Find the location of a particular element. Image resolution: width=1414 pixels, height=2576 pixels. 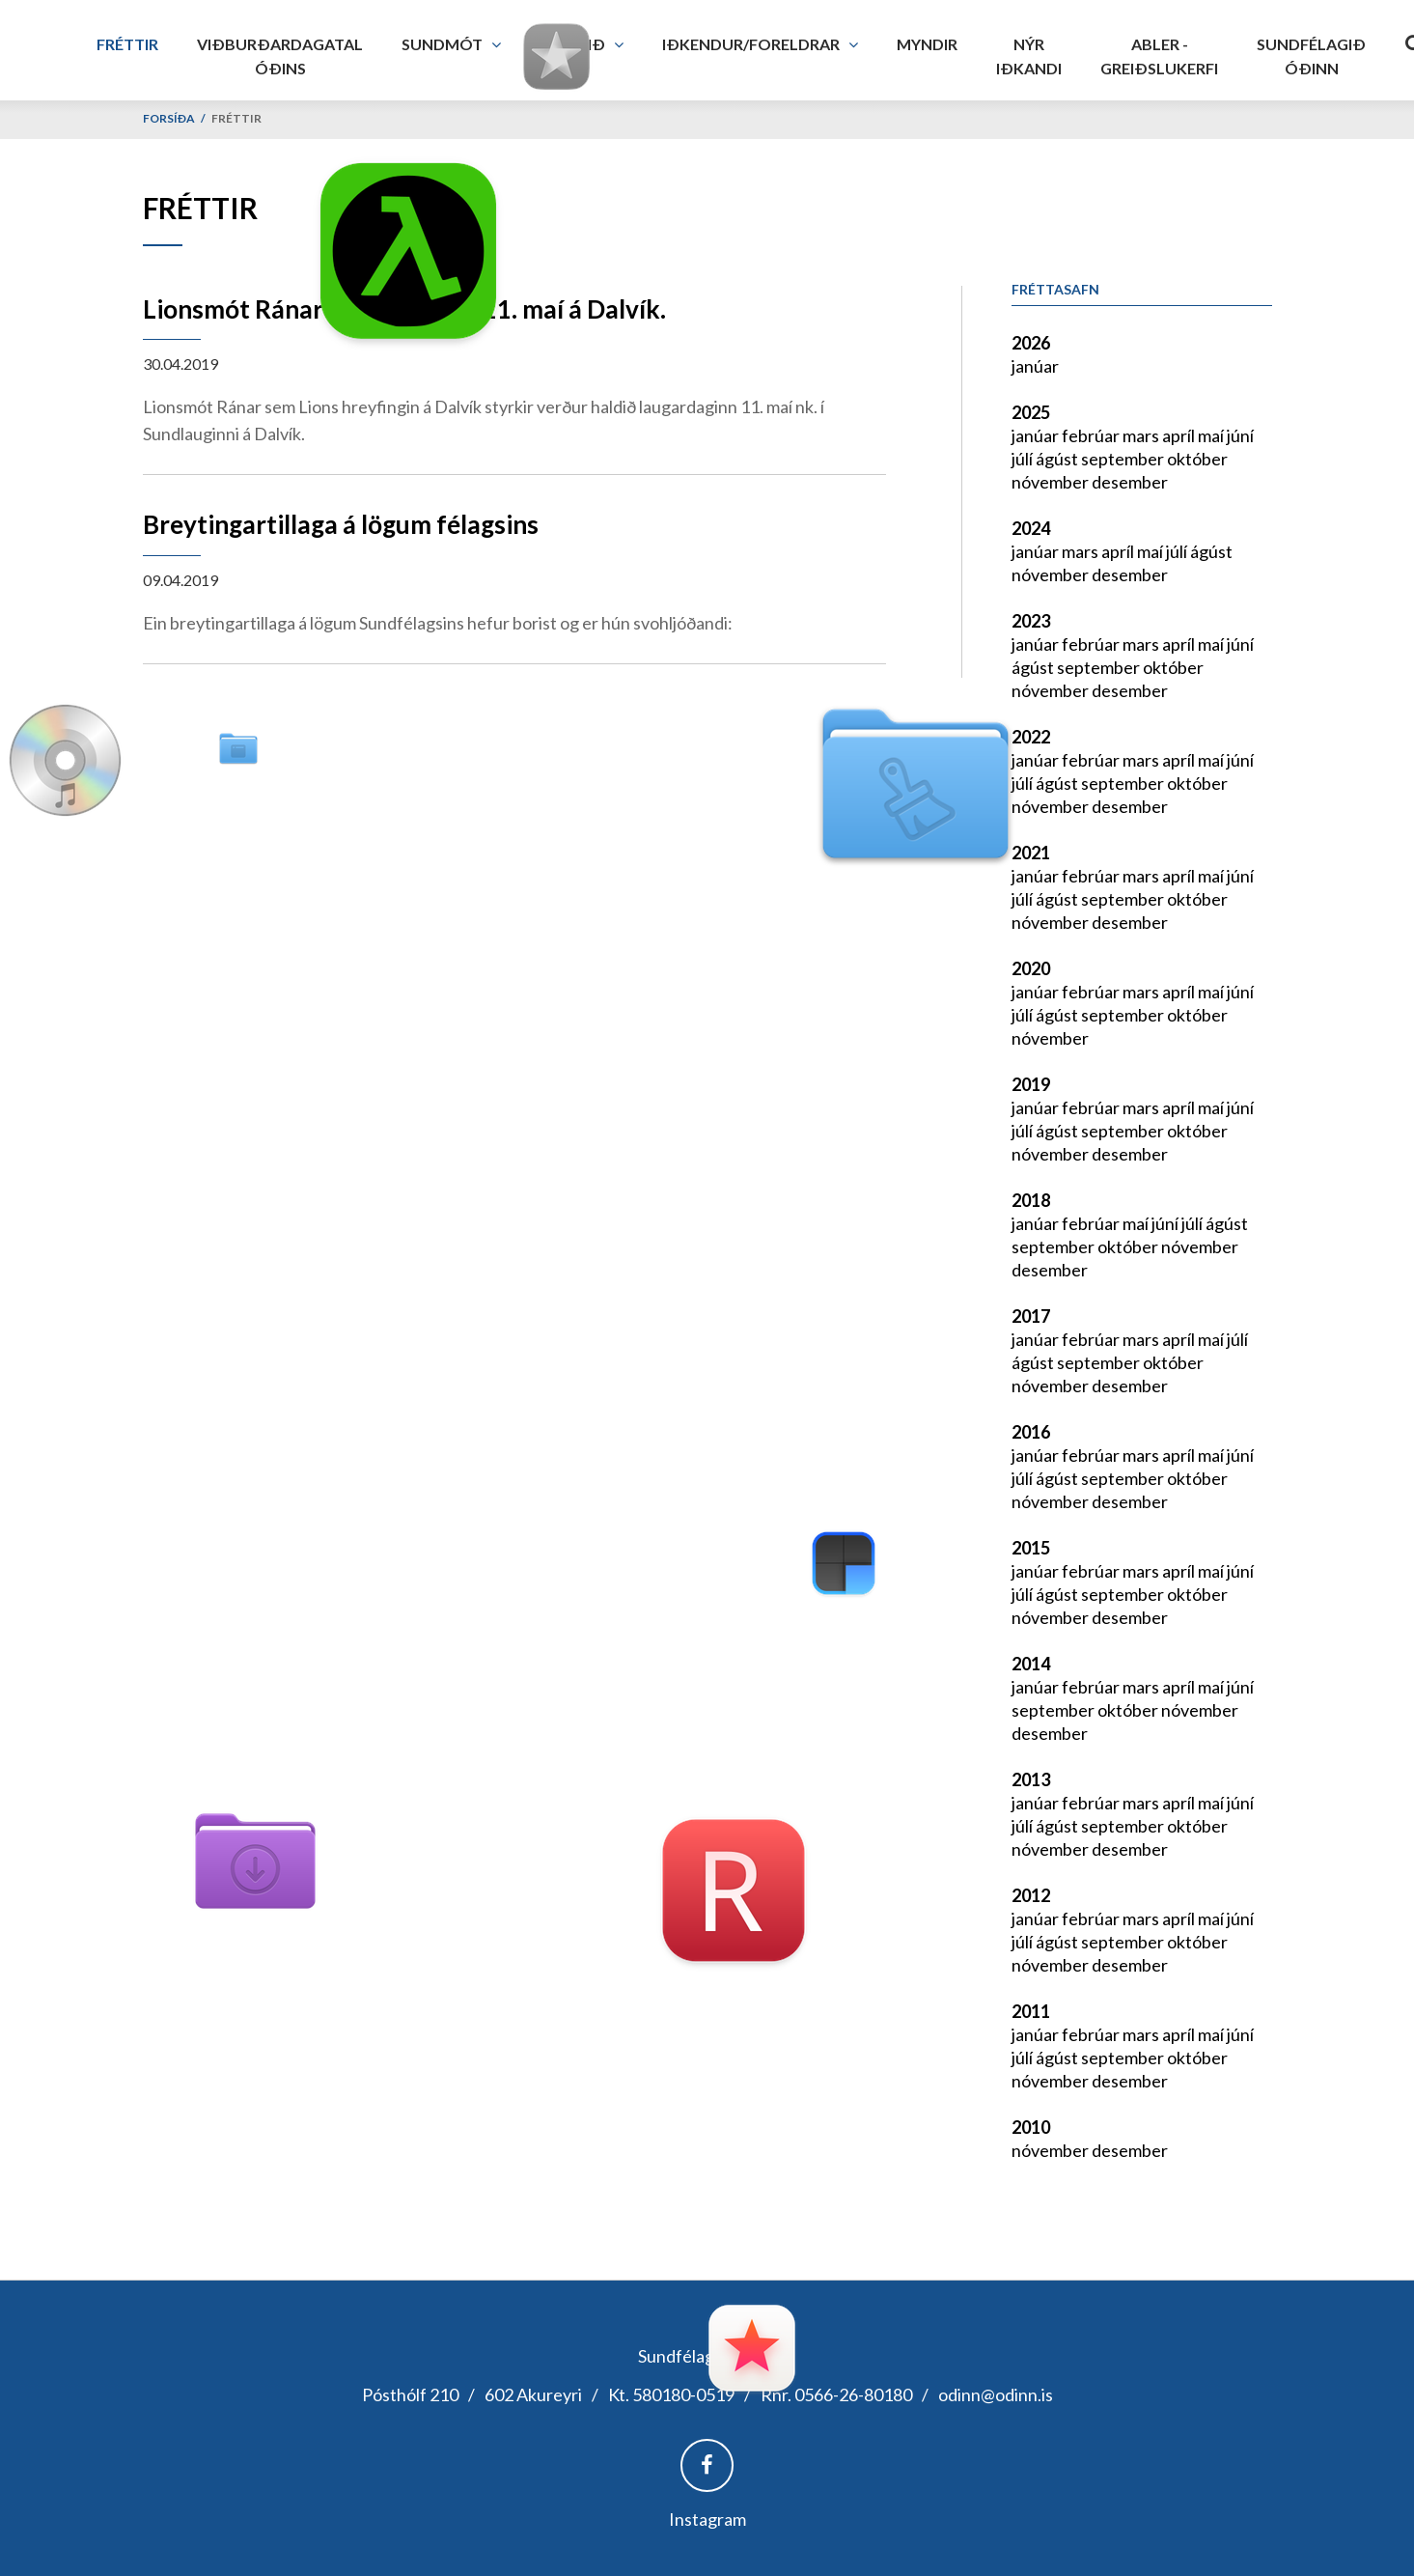

open the iTunes Store app is located at coordinates (556, 56).